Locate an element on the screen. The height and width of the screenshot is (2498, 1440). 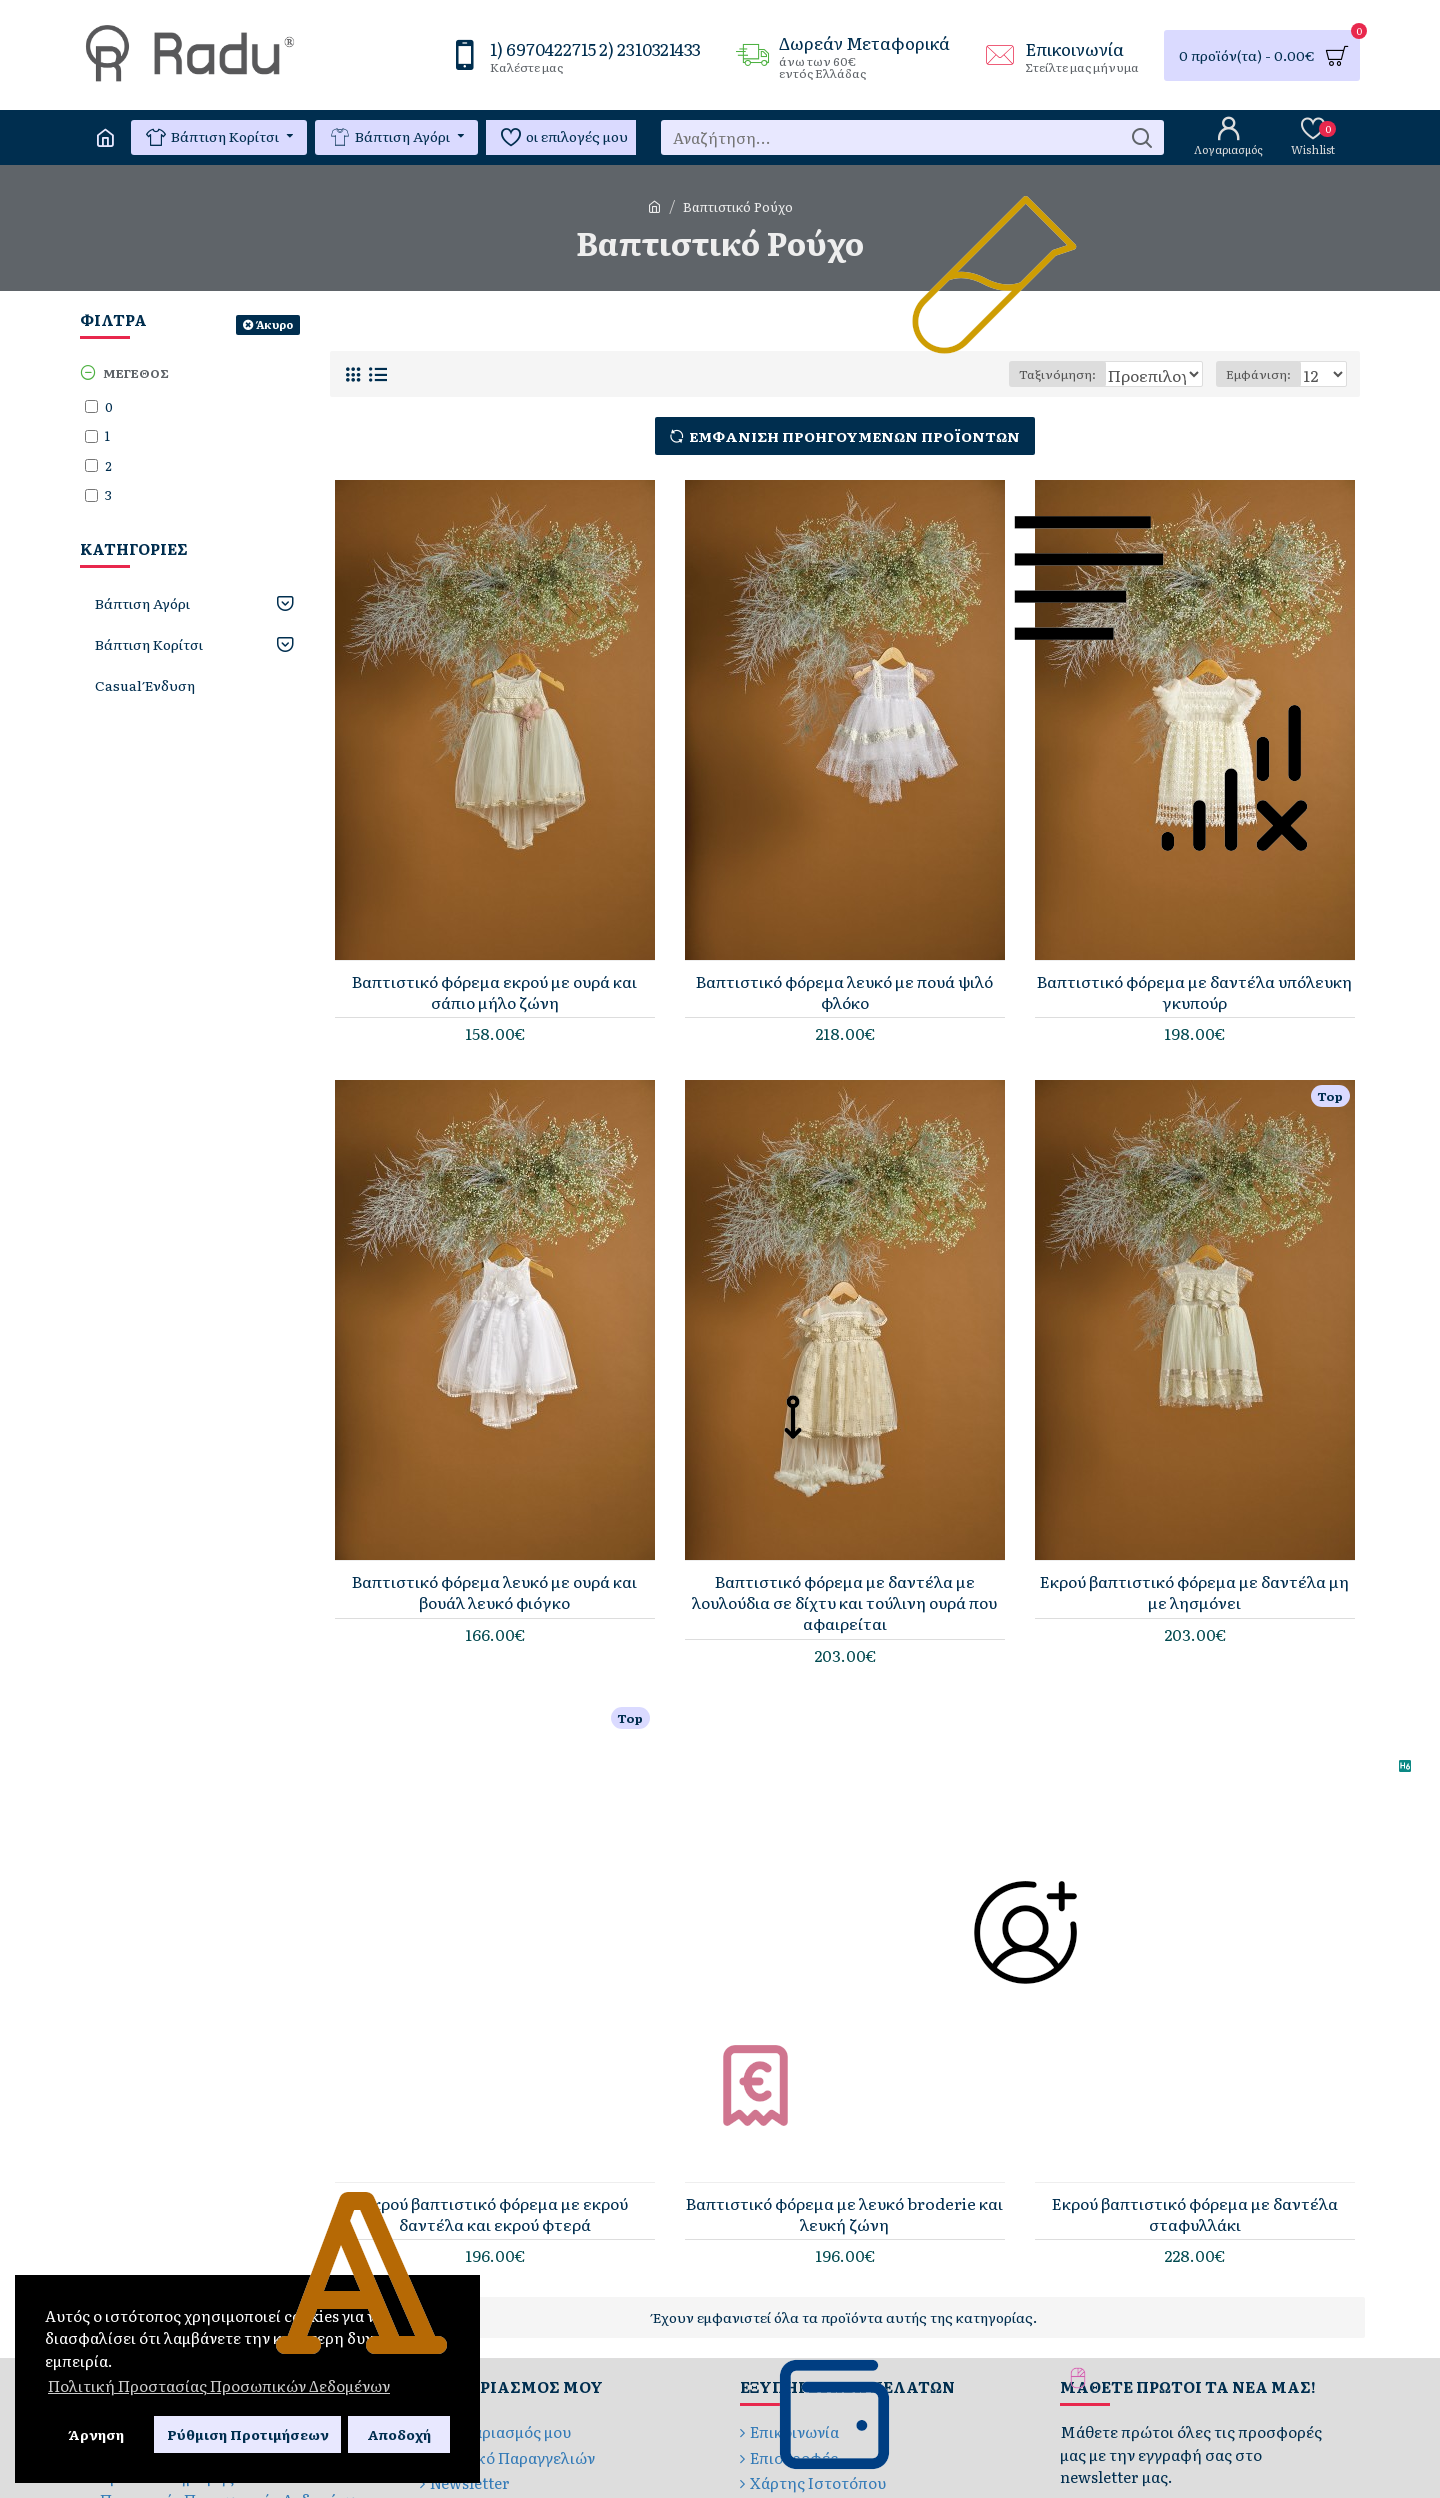
format text as heading level 6 is located at coordinates (1405, 1766).